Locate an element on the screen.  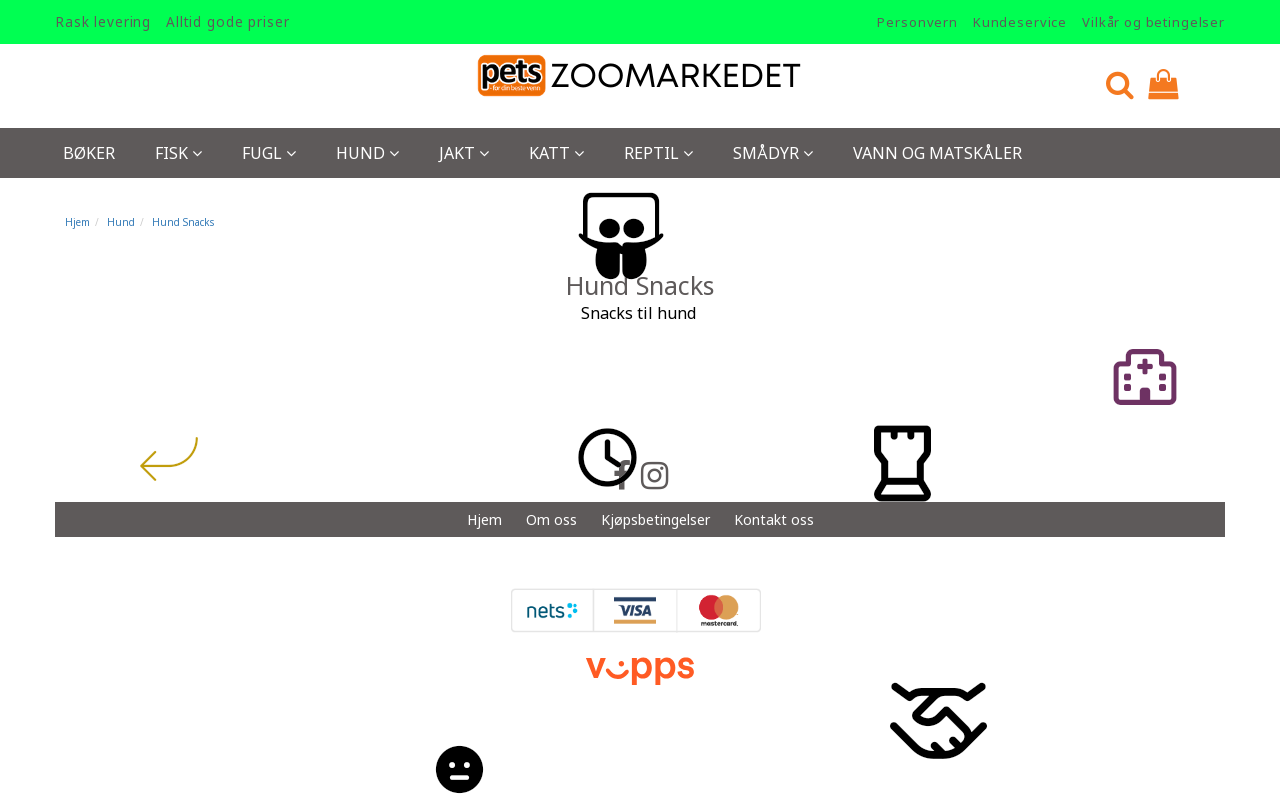
chess game or strategy-related feature is located at coordinates (902, 463).